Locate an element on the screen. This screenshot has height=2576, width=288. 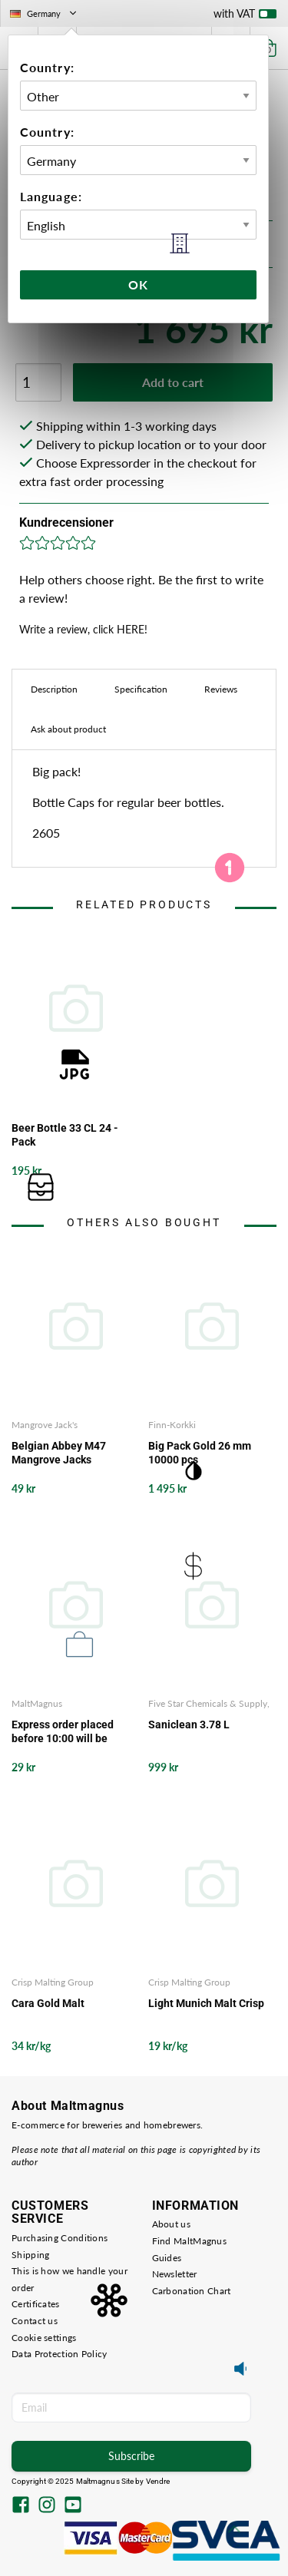
view or open a JPG image file is located at coordinates (75, 1066).